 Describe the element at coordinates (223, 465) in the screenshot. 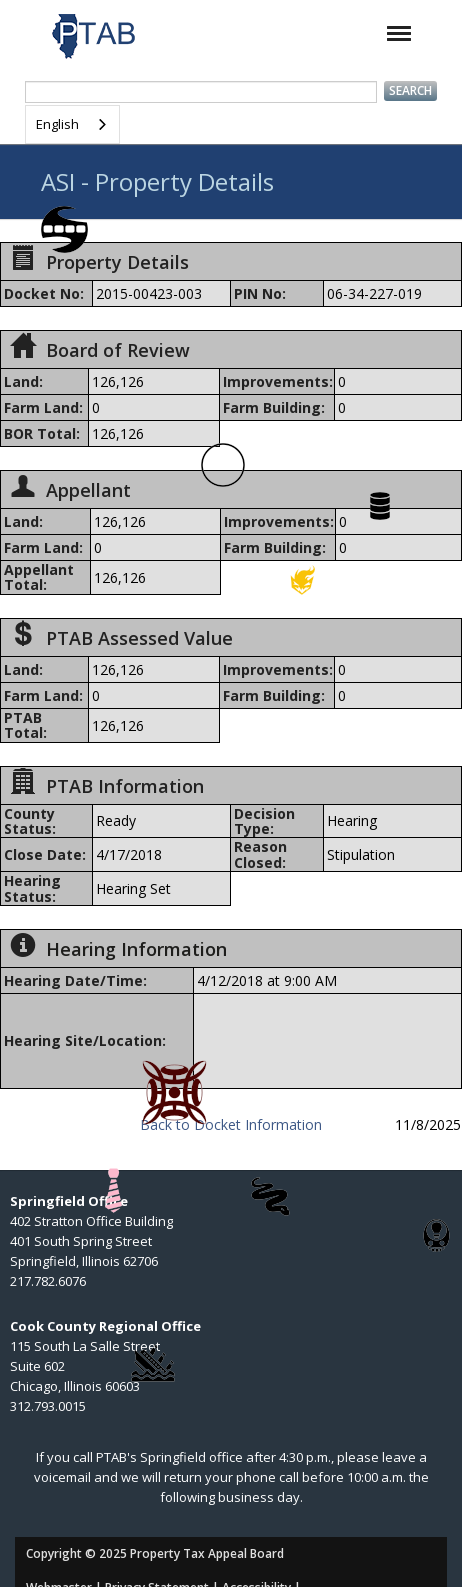

I see `unselected radio button or toggle option` at that location.